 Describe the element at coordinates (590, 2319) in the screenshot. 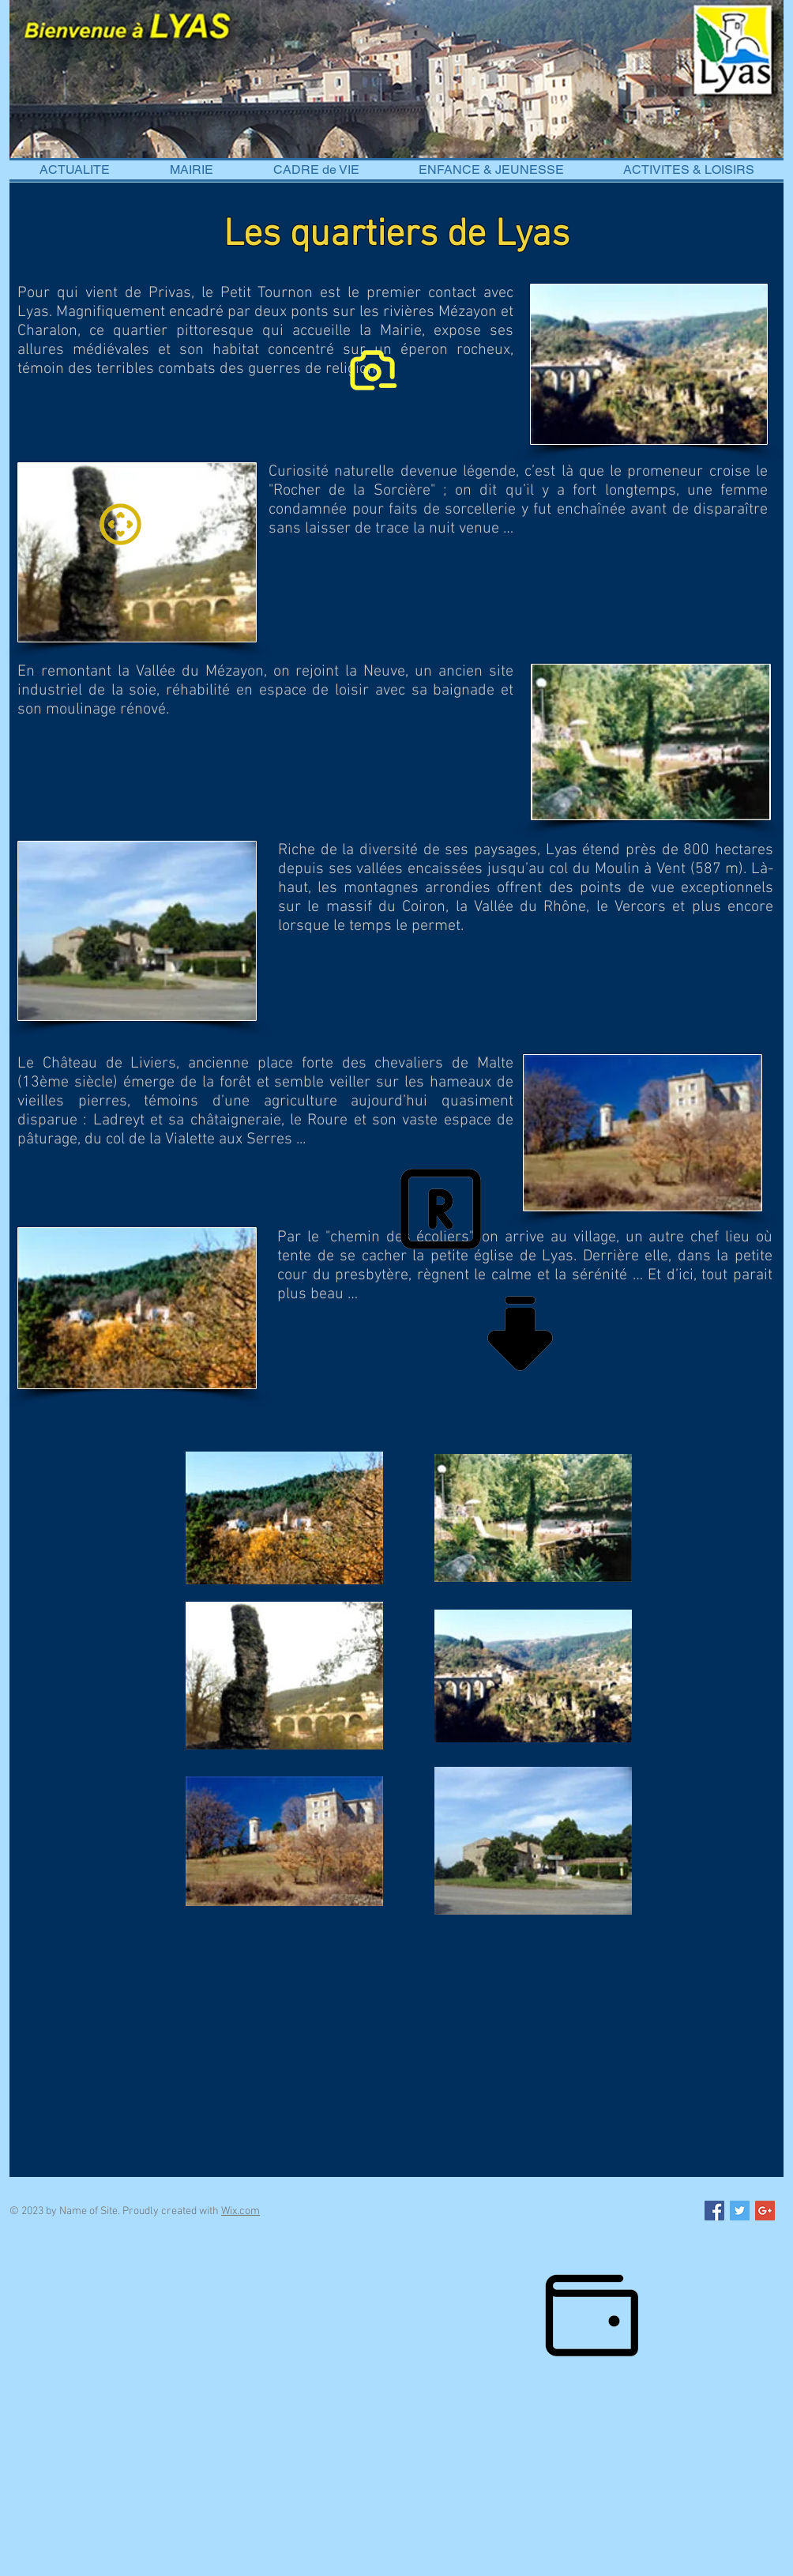

I see `access your wallet or payment methods` at that location.